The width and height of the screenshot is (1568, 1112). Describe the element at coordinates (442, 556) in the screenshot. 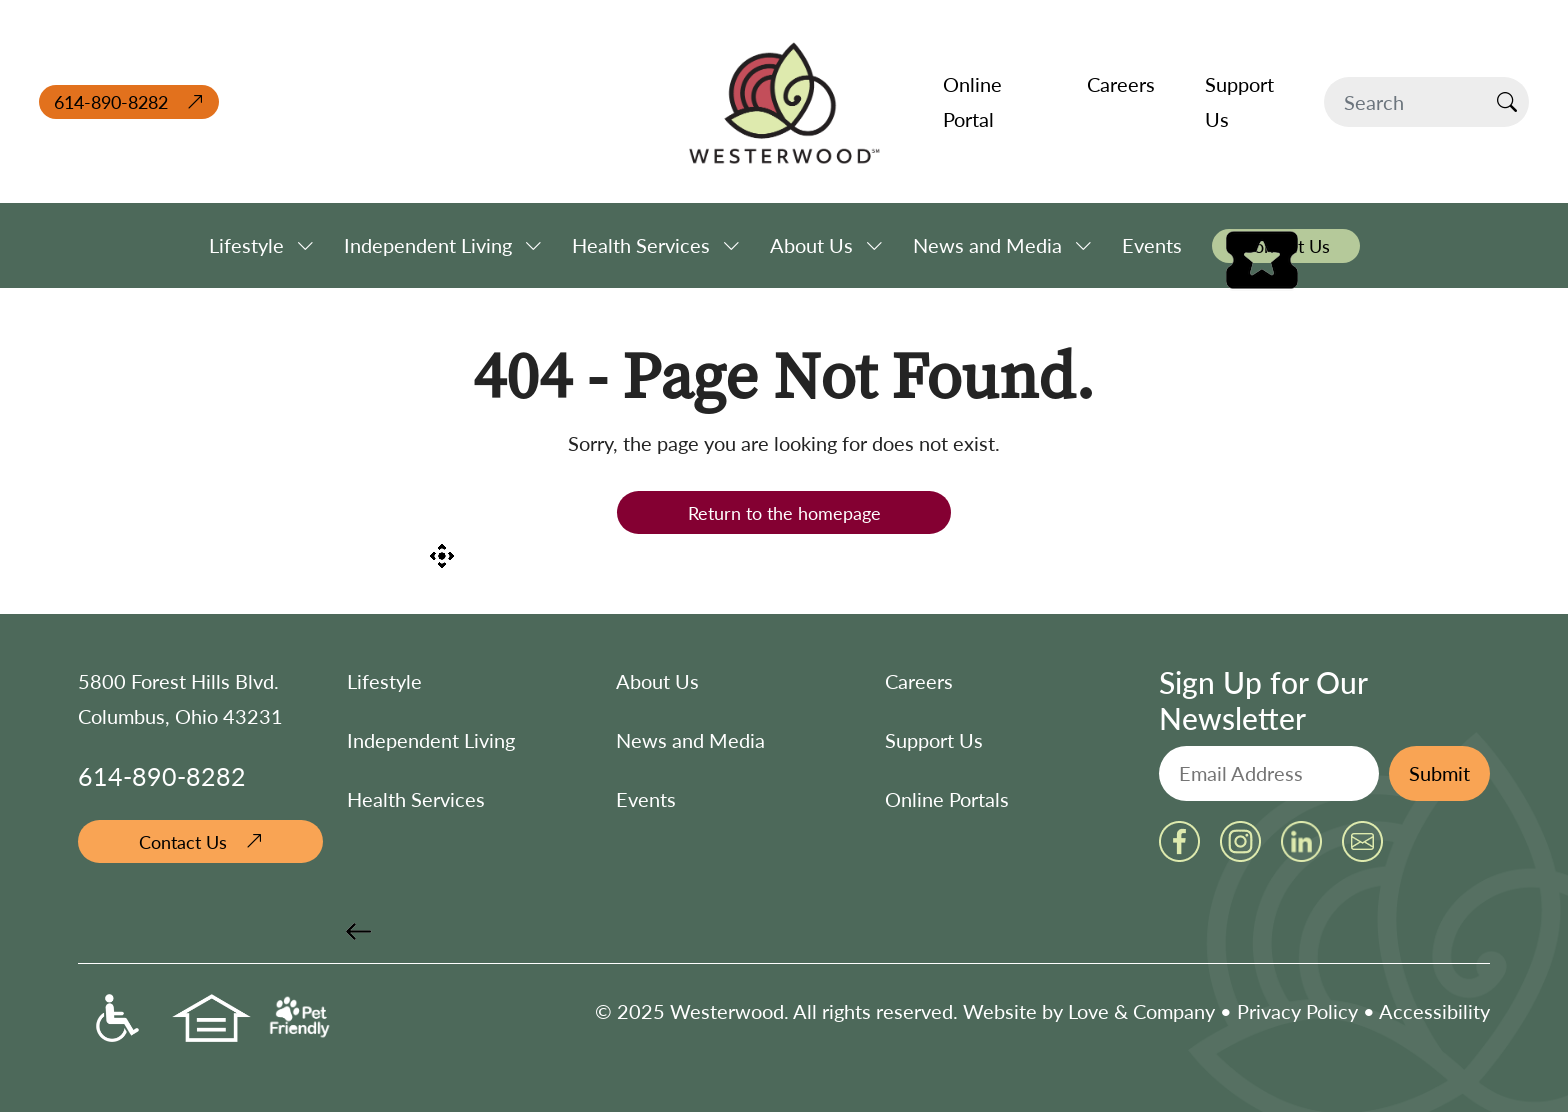

I see `pan or move camera view in all directions` at that location.